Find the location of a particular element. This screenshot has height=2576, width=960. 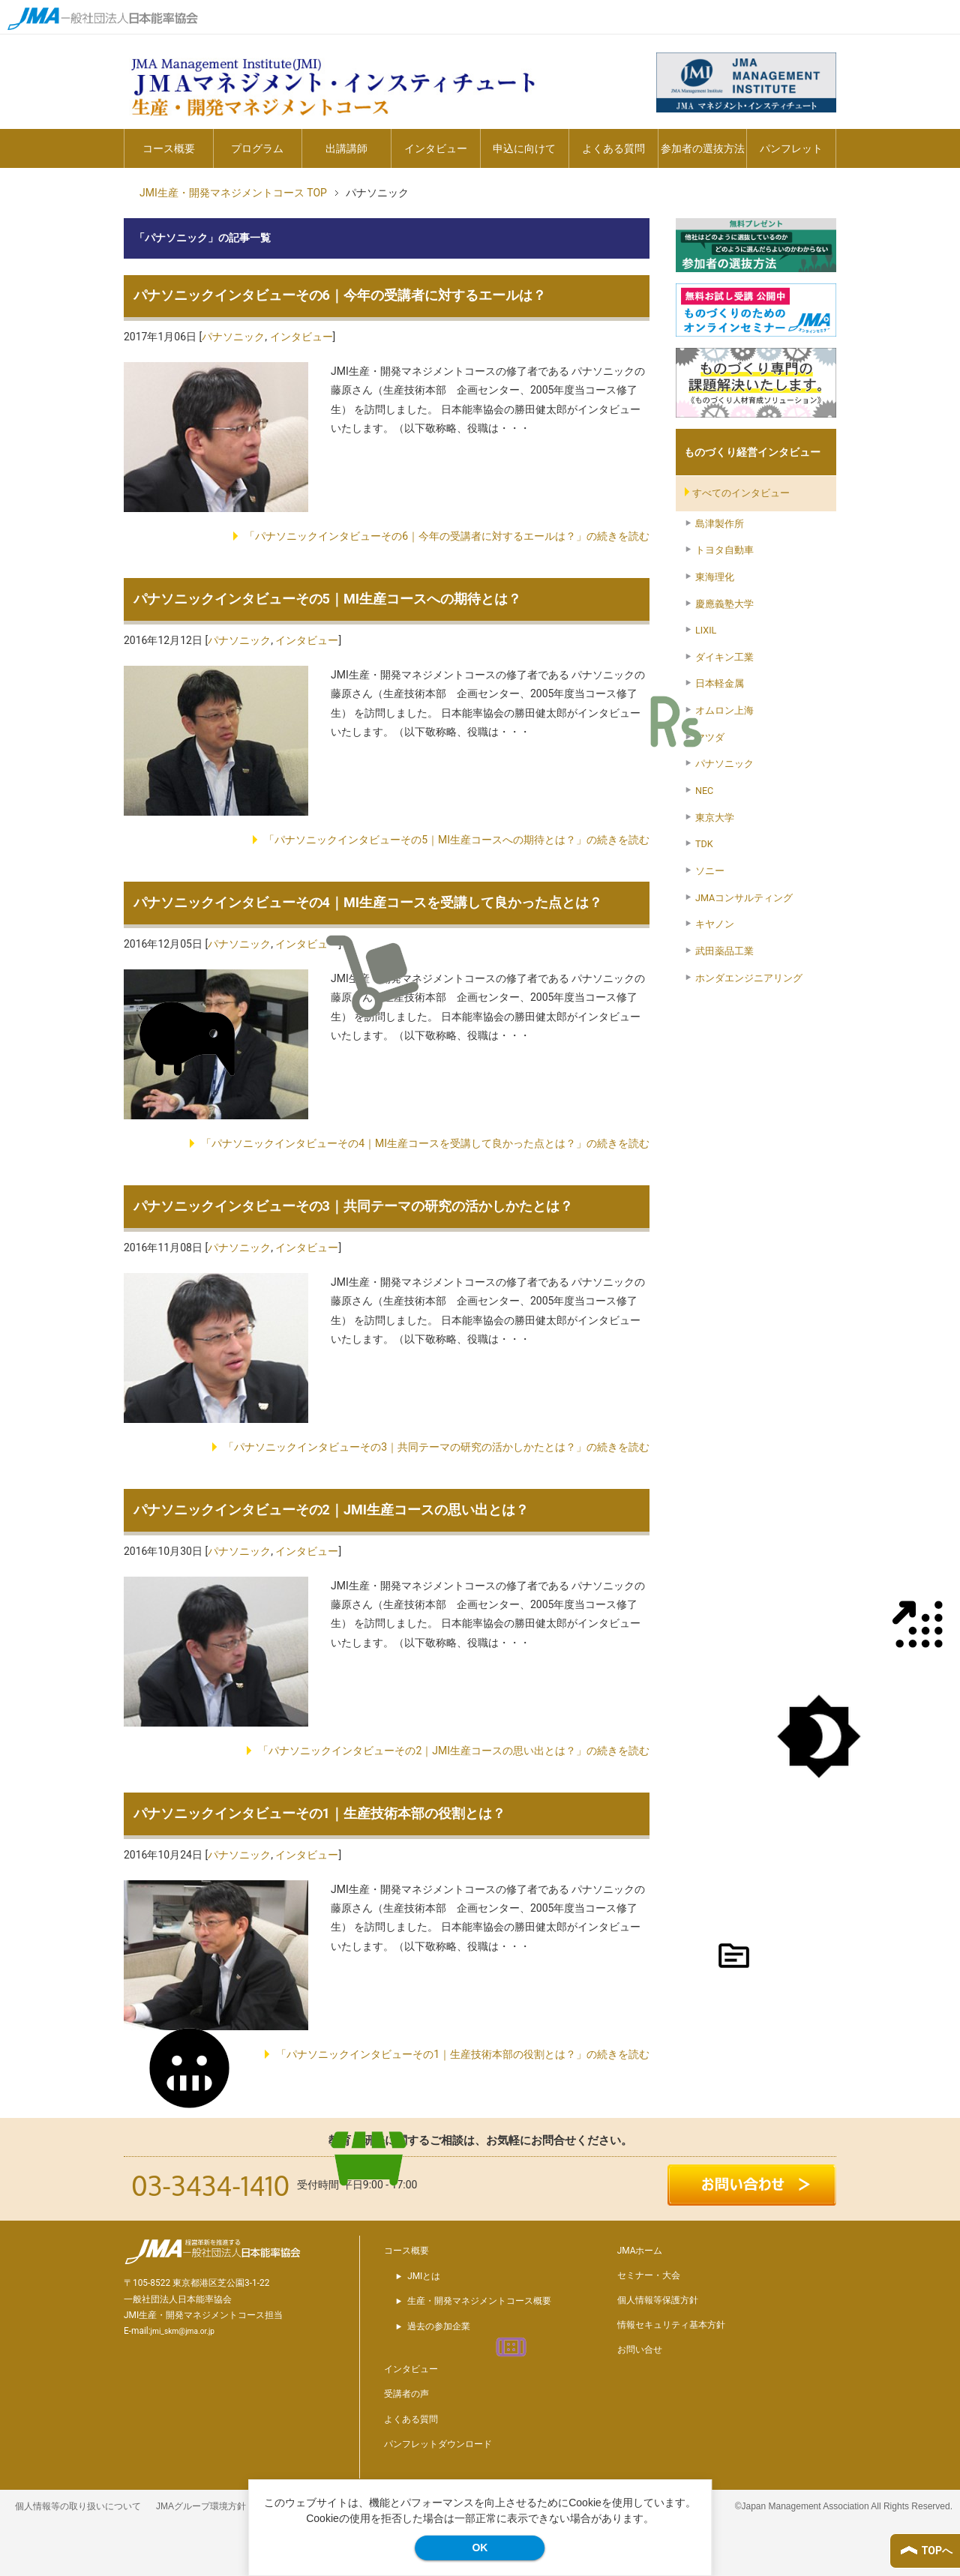

access shipping or delivery options is located at coordinates (372, 976).